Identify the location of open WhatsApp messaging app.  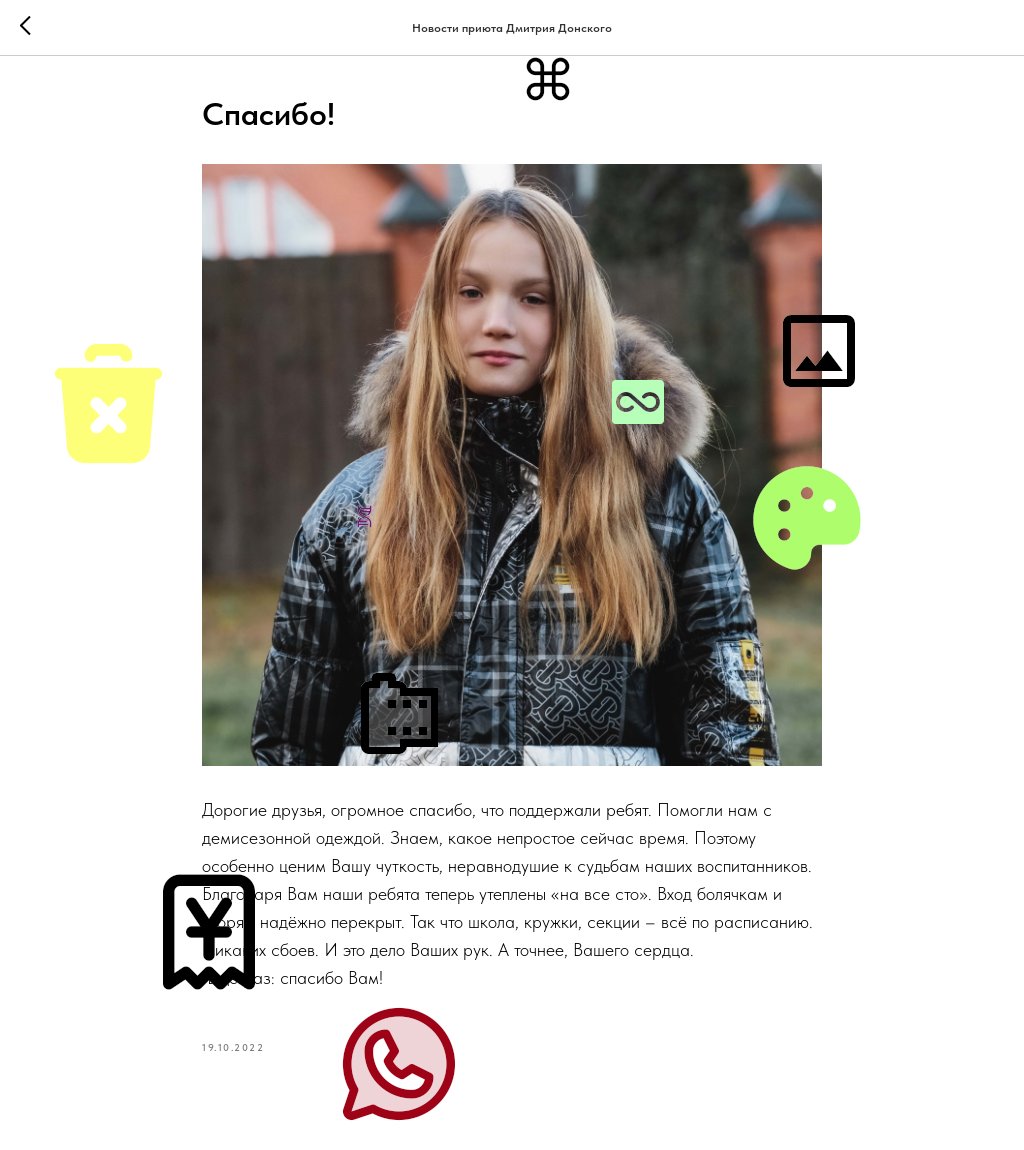
(399, 1064).